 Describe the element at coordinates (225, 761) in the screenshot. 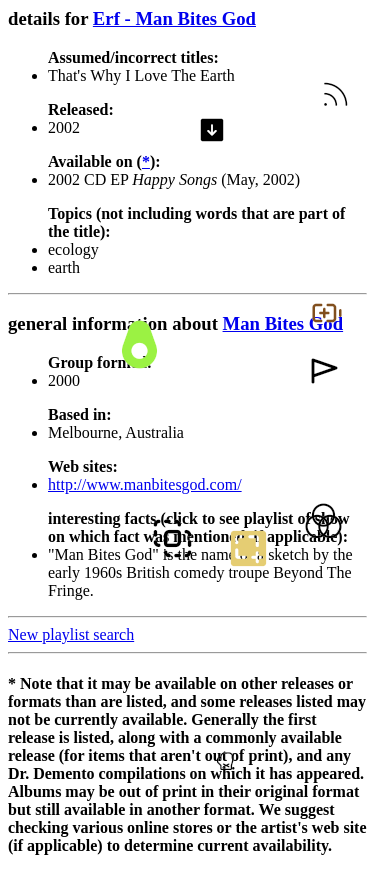

I see `access boxing or martial arts content` at that location.